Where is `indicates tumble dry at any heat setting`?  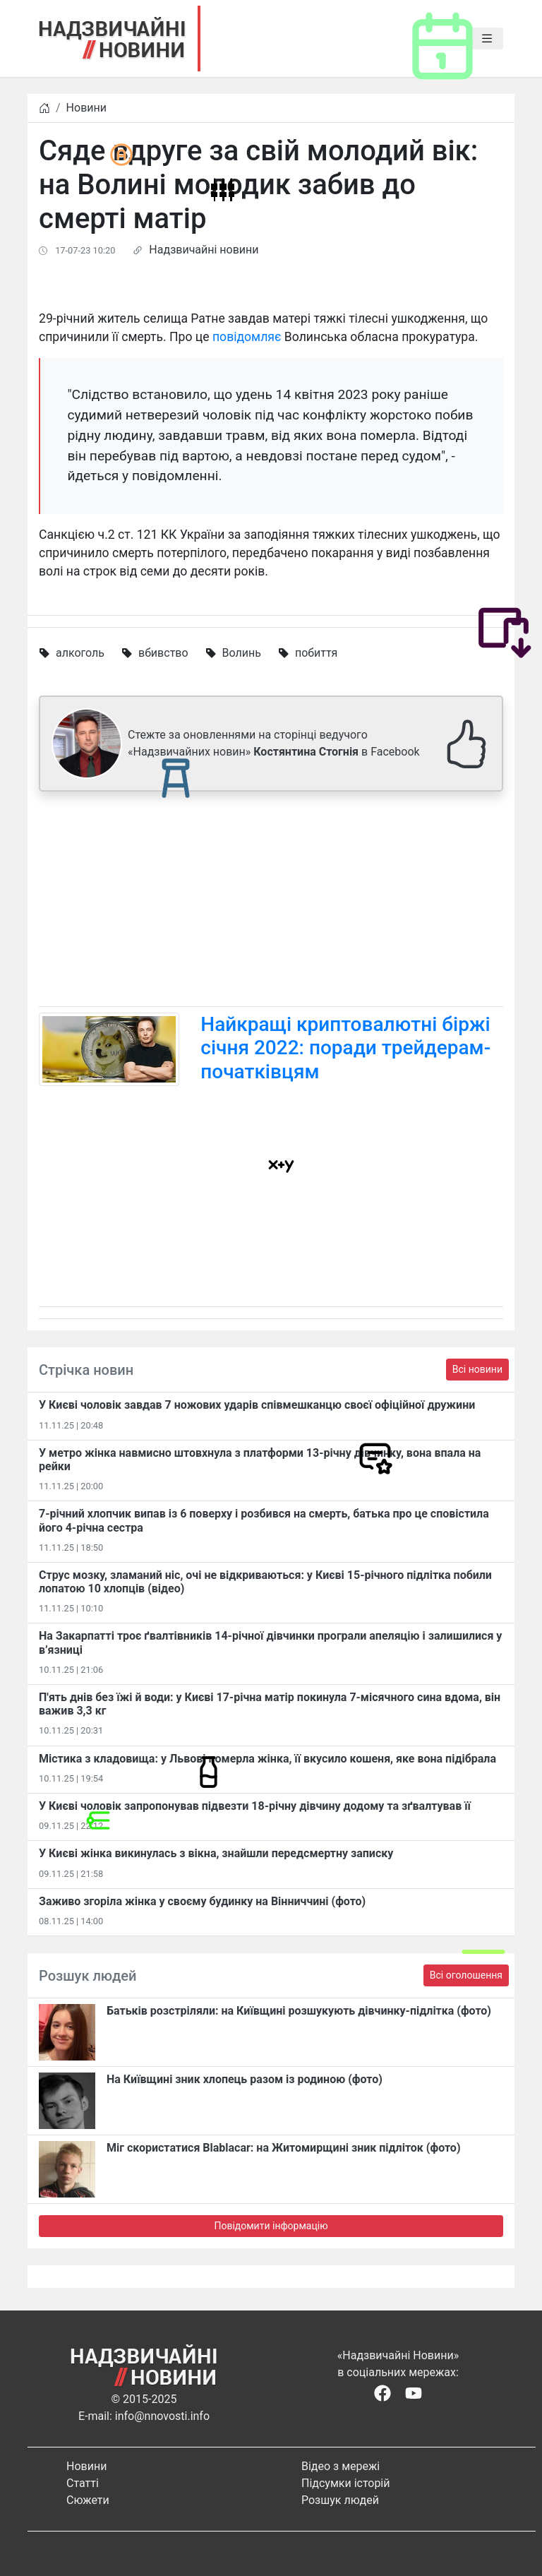
indicates tumble dry at any heat setting is located at coordinates (121, 155).